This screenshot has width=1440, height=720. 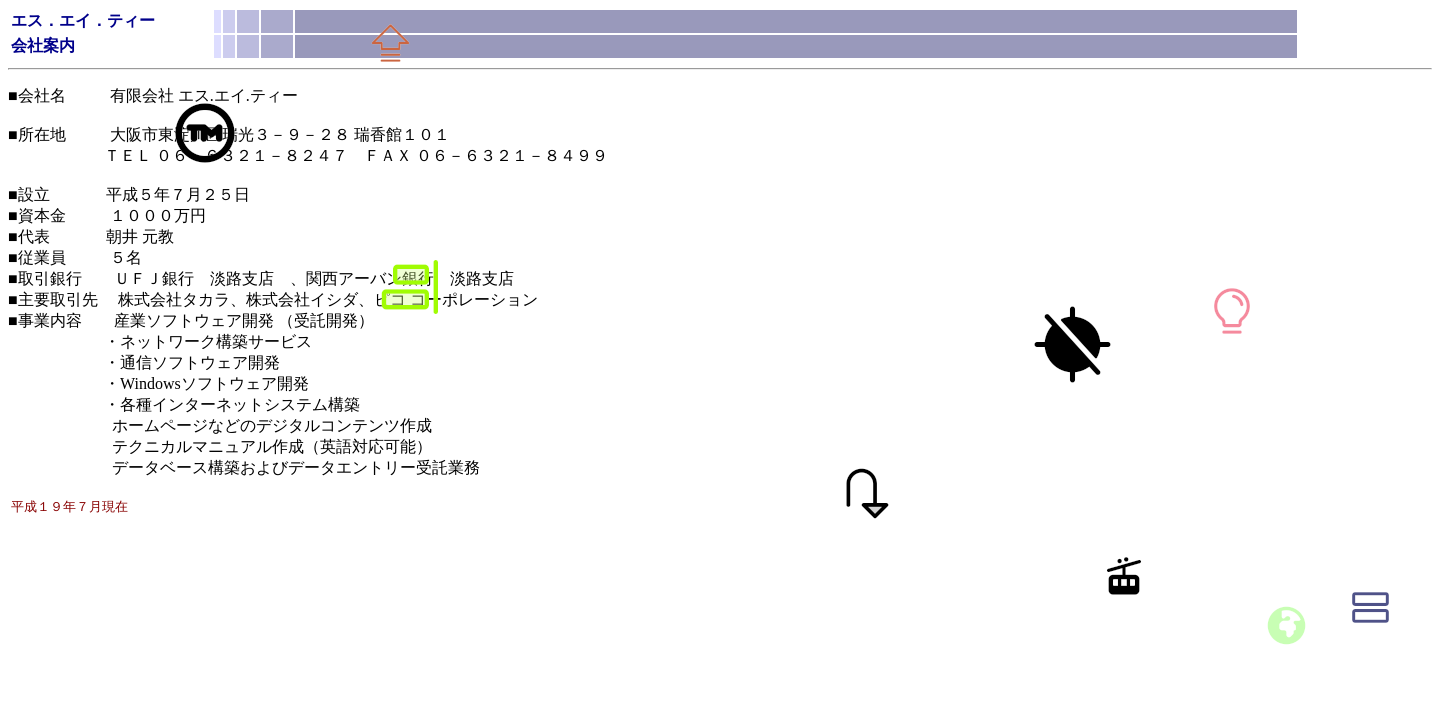 I want to click on location services disabled, so click(x=1072, y=344).